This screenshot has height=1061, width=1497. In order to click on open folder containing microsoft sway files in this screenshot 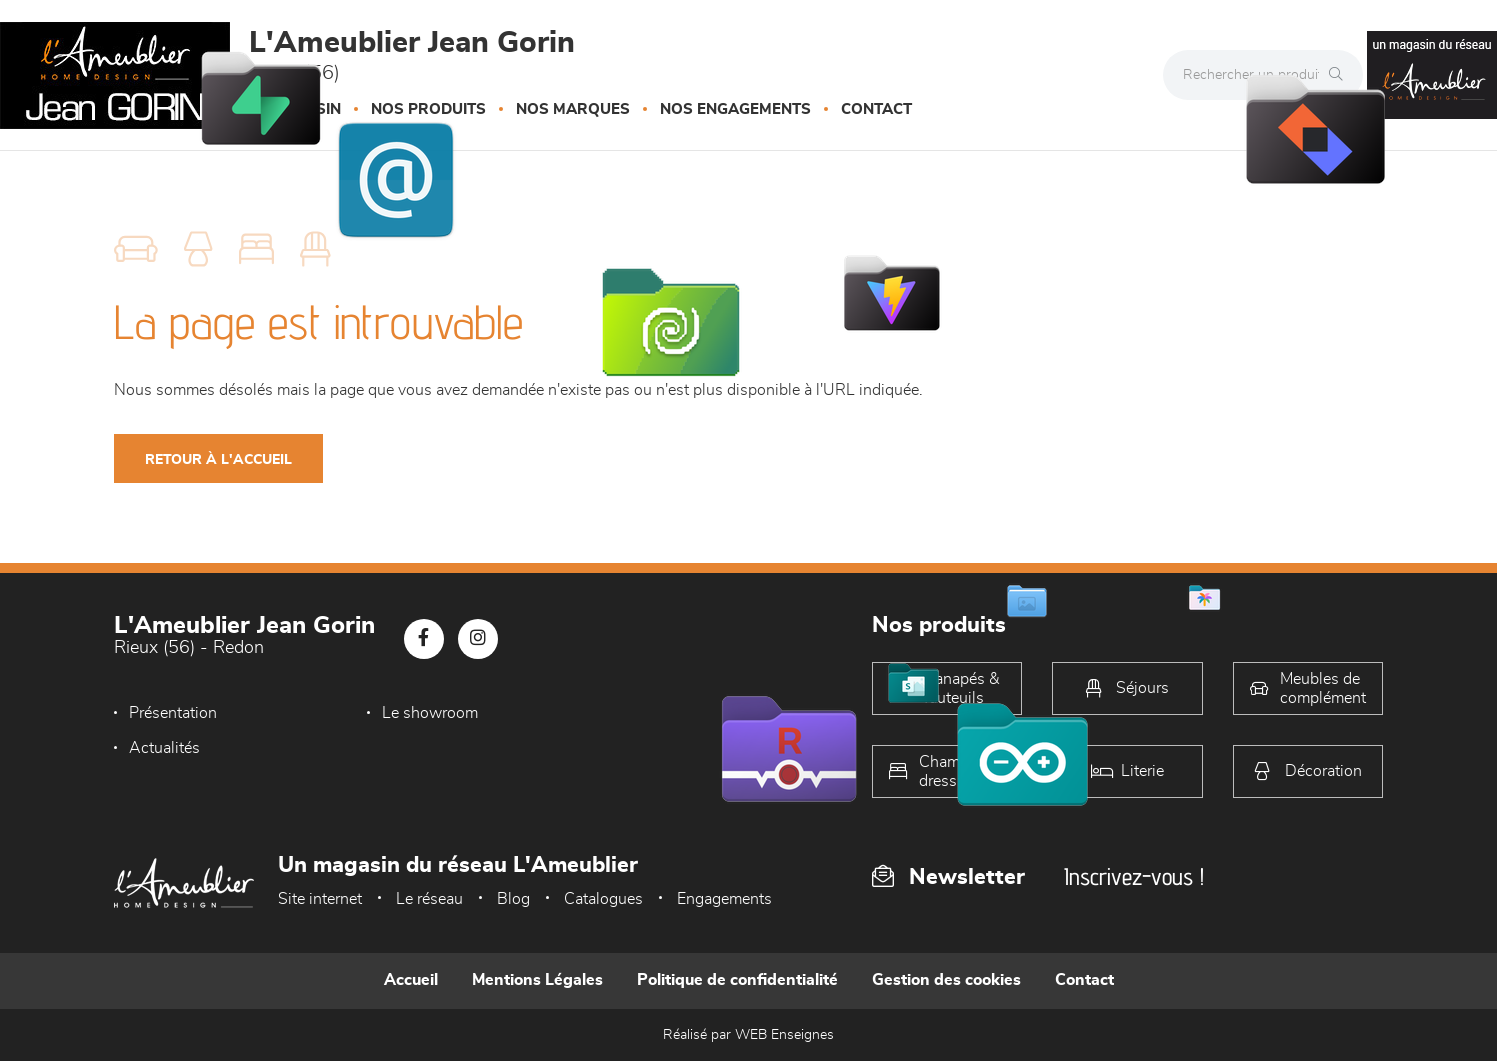, I will do `click(913, 684)`.